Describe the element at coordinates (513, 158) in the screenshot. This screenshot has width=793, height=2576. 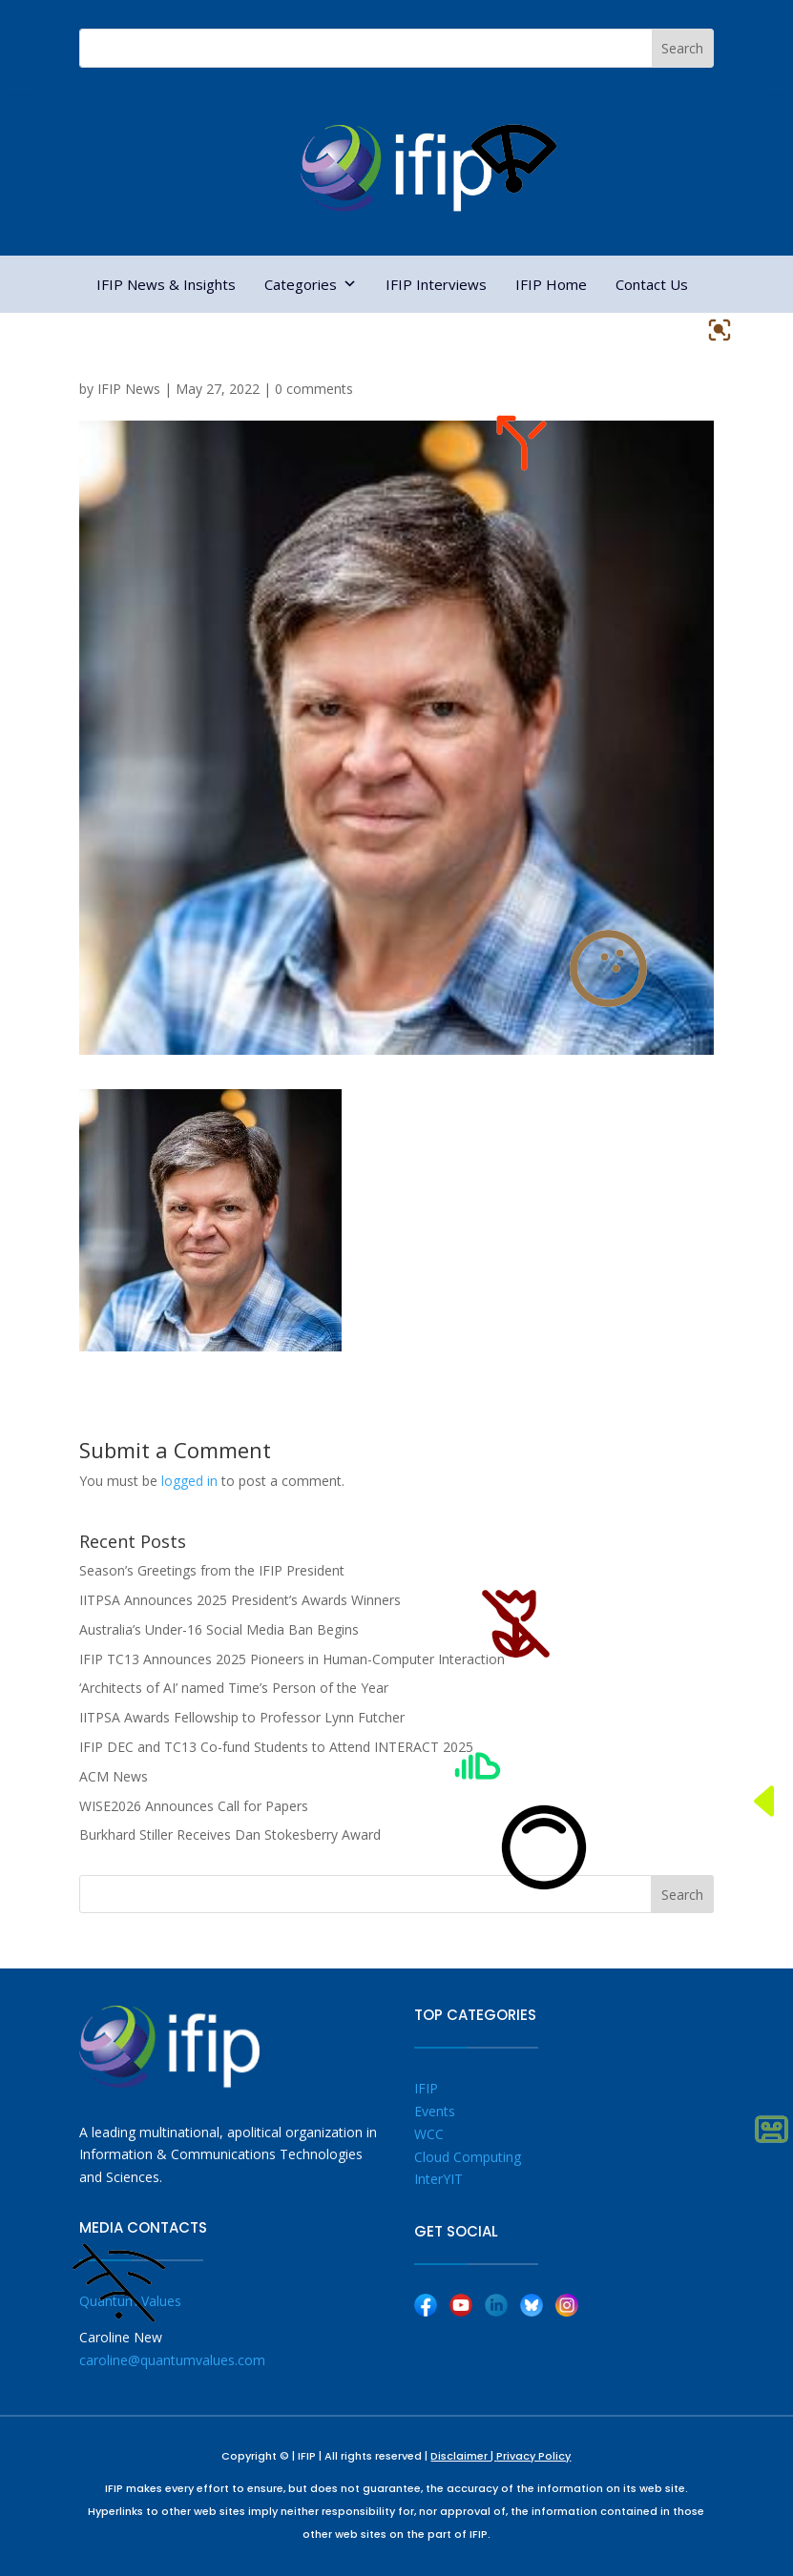
I see `toggle windshield wiper controls` at that location.